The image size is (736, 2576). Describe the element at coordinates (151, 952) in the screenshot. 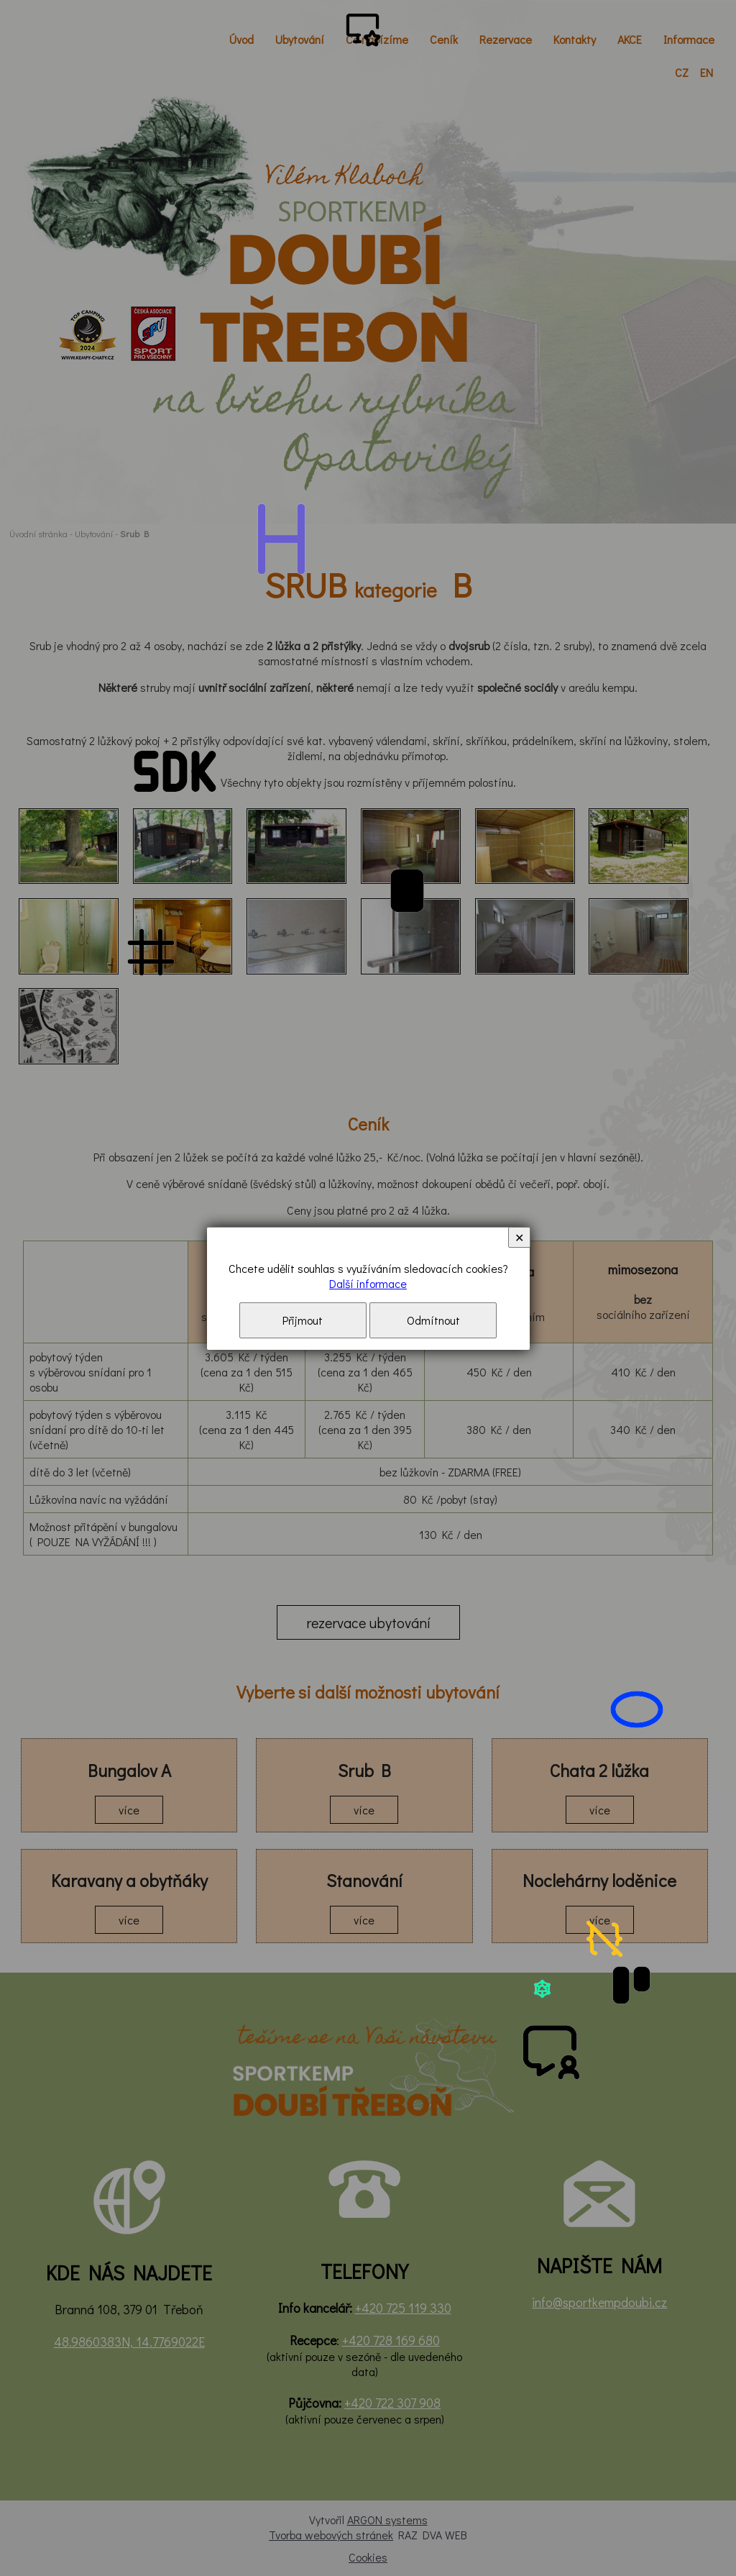

I see `view items in grid layout` at that location.